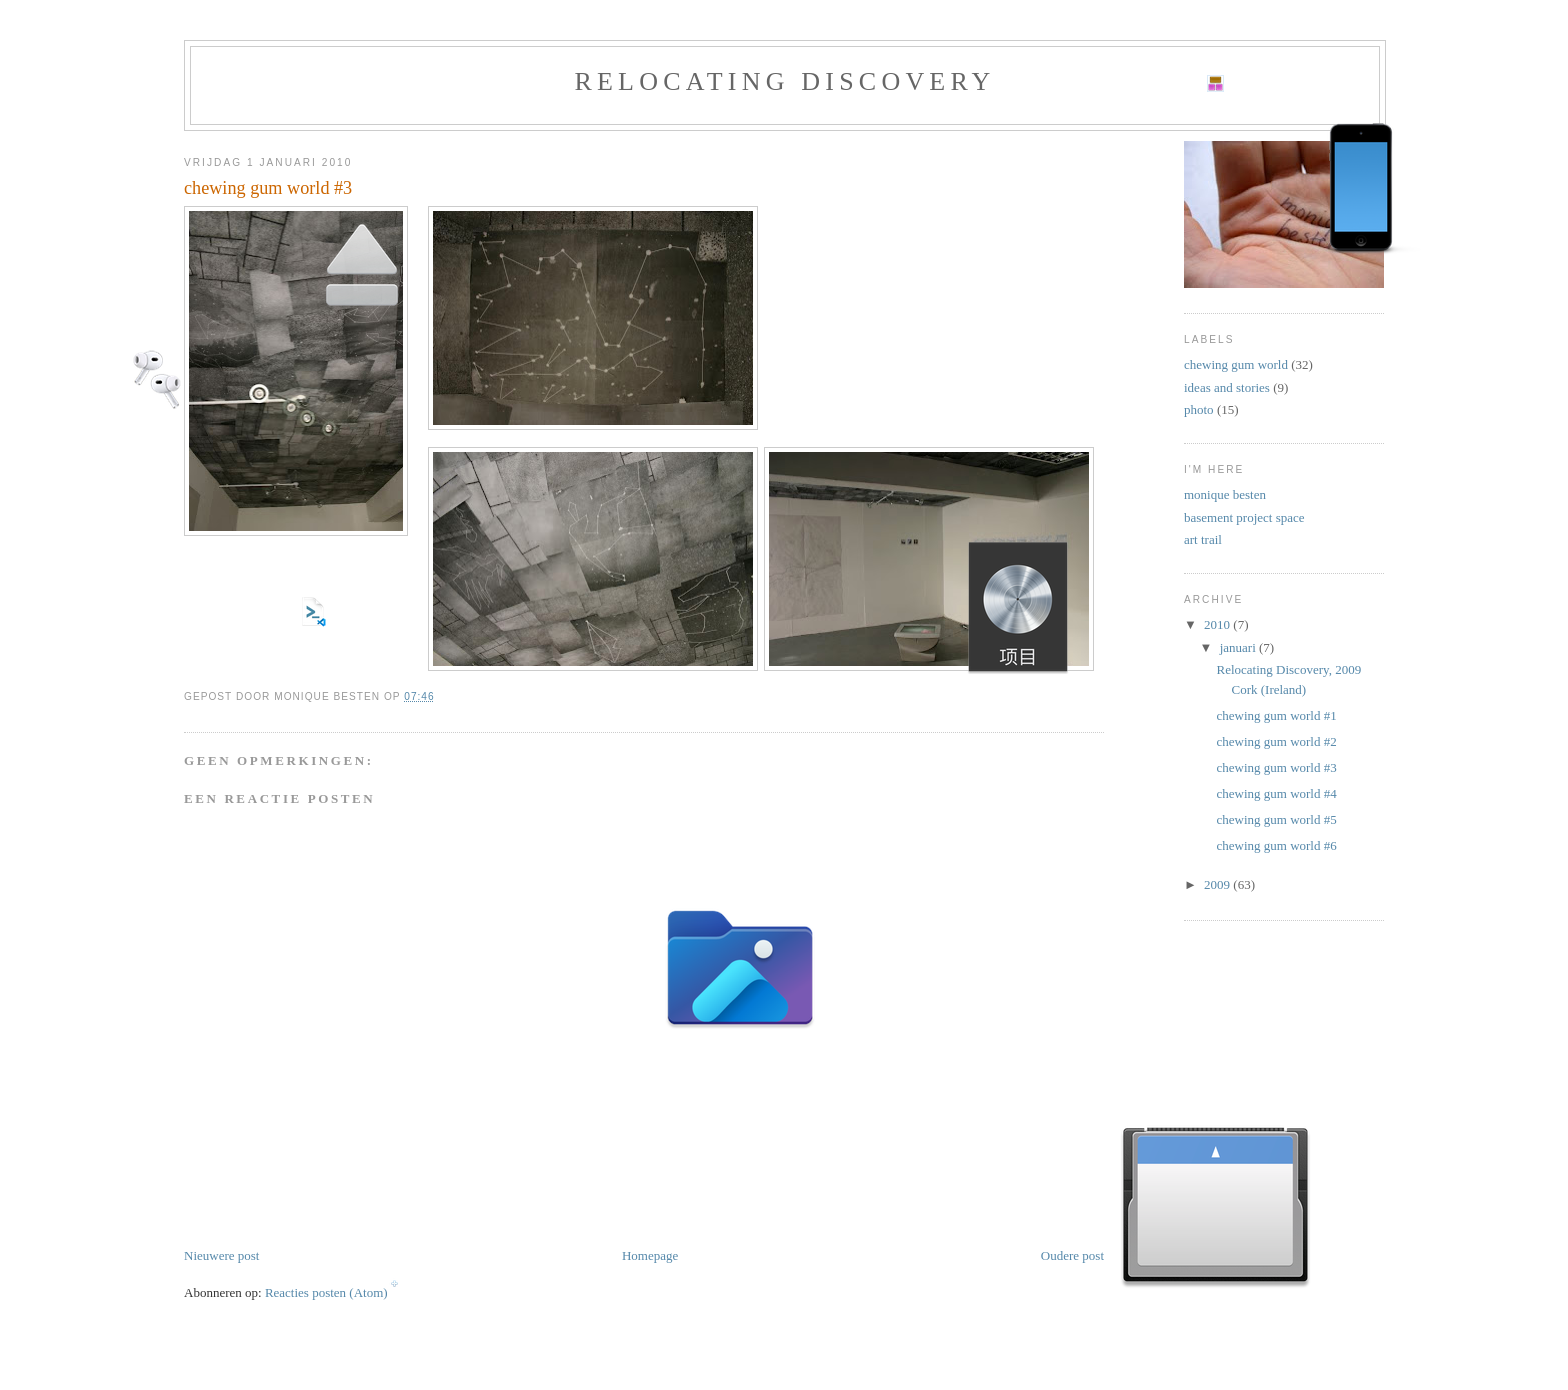  What do you see at coordinates (1361, 189) in the screenshot?
I see `iPod Touch device connected to your system` at bounding box center [1361, 189].